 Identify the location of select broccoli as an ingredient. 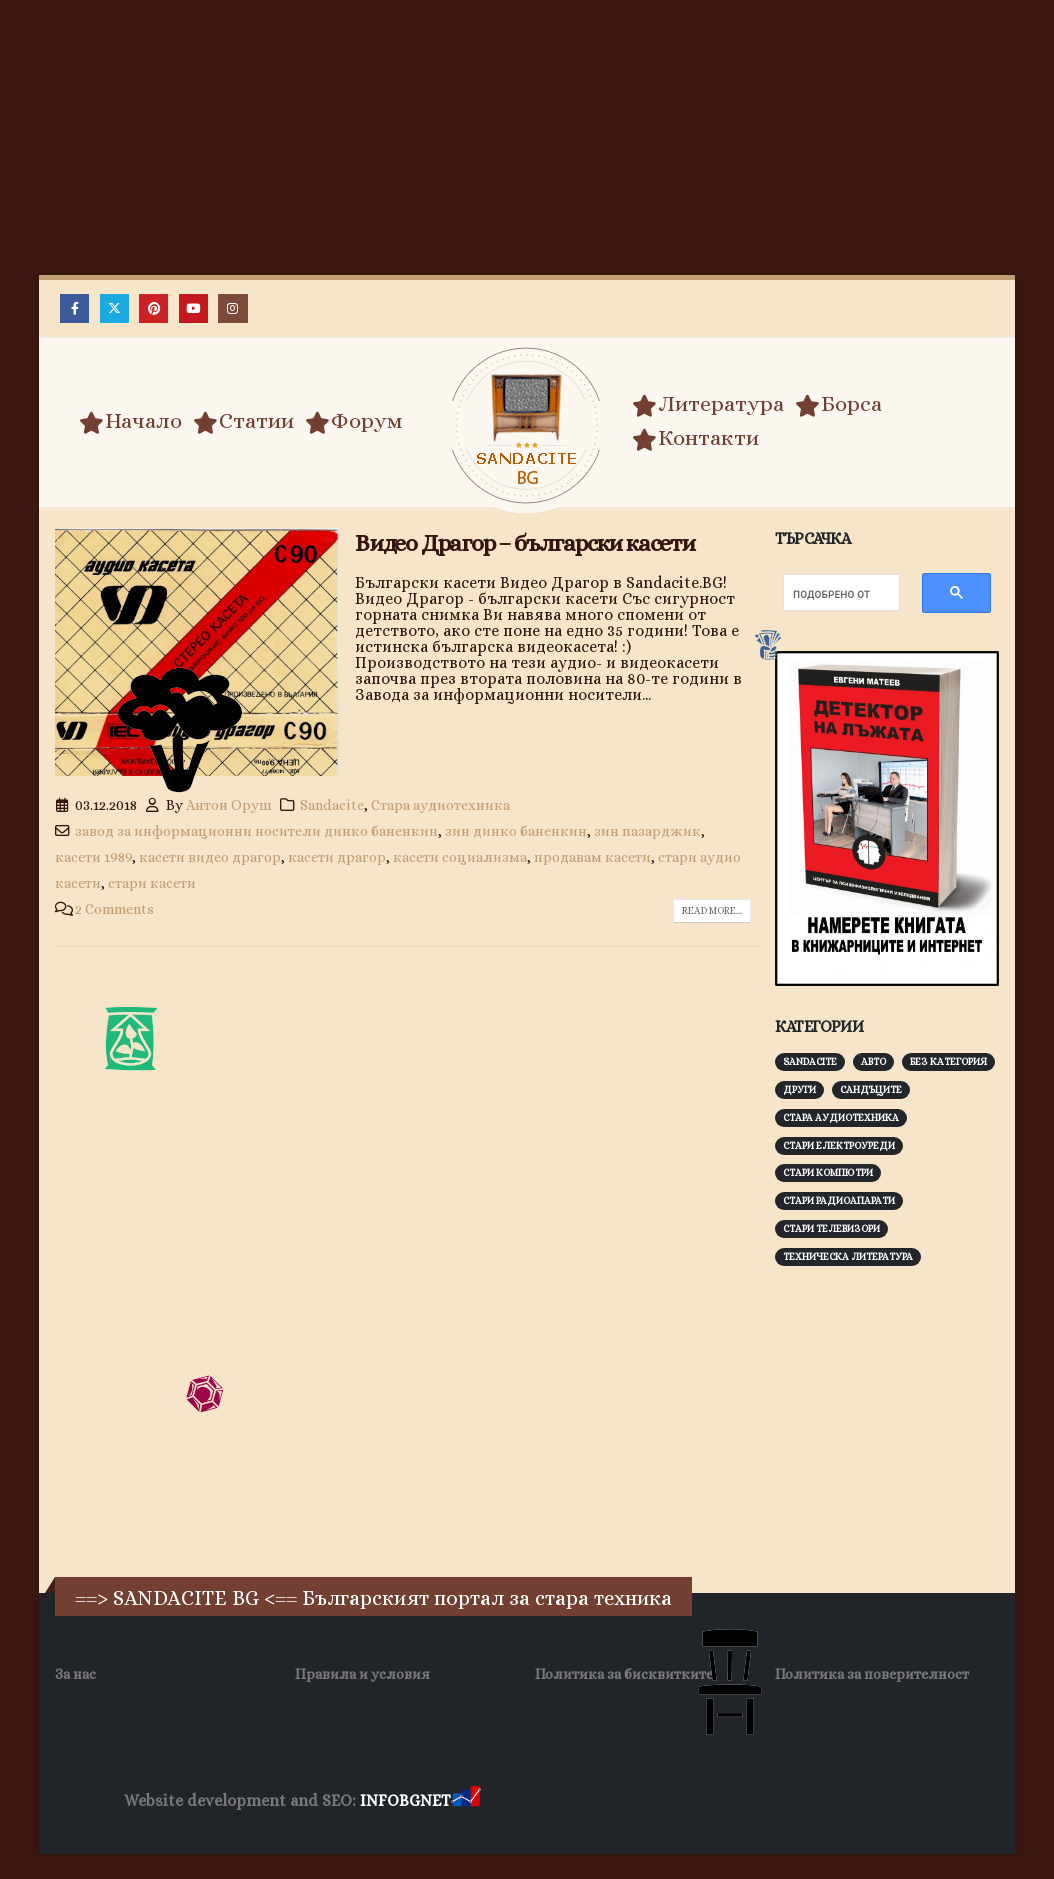
(180, 730).